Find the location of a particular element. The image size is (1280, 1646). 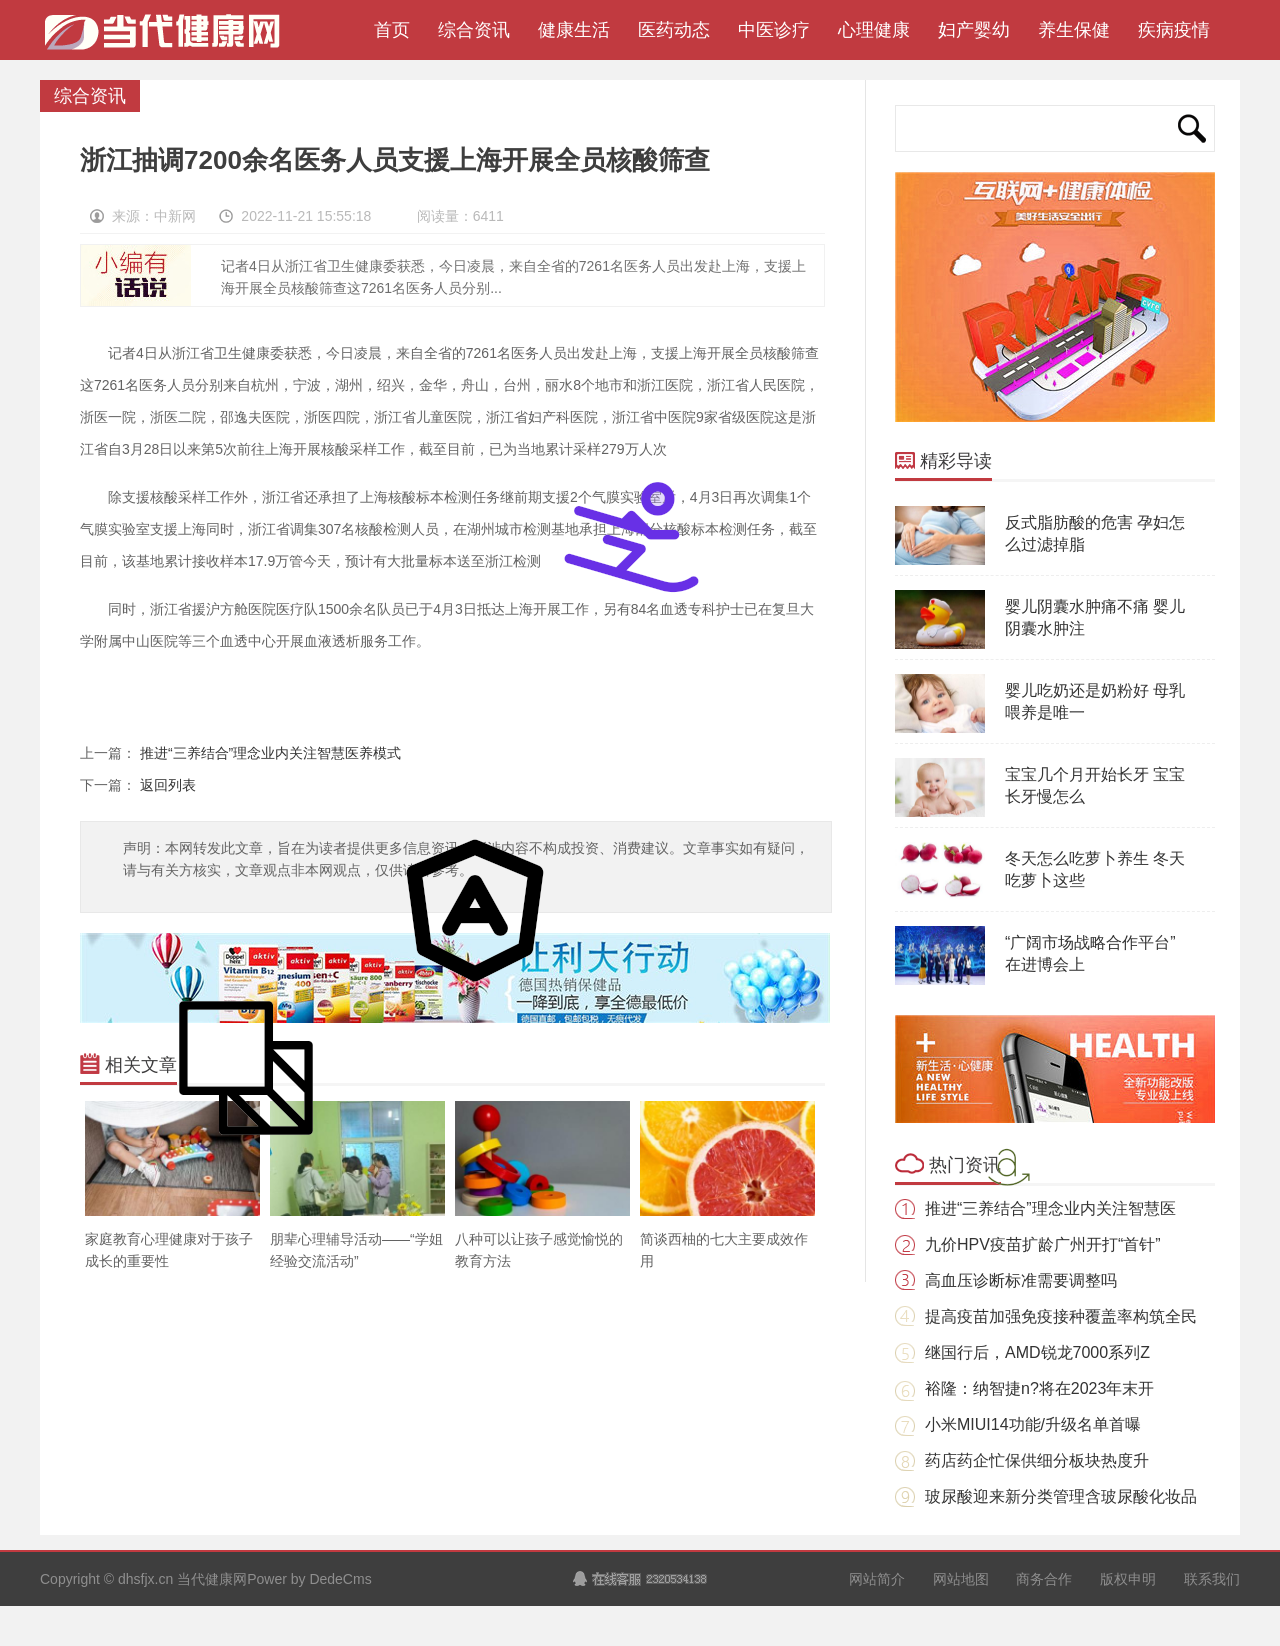

Angular framework logo is located at coordinates (475, 908).